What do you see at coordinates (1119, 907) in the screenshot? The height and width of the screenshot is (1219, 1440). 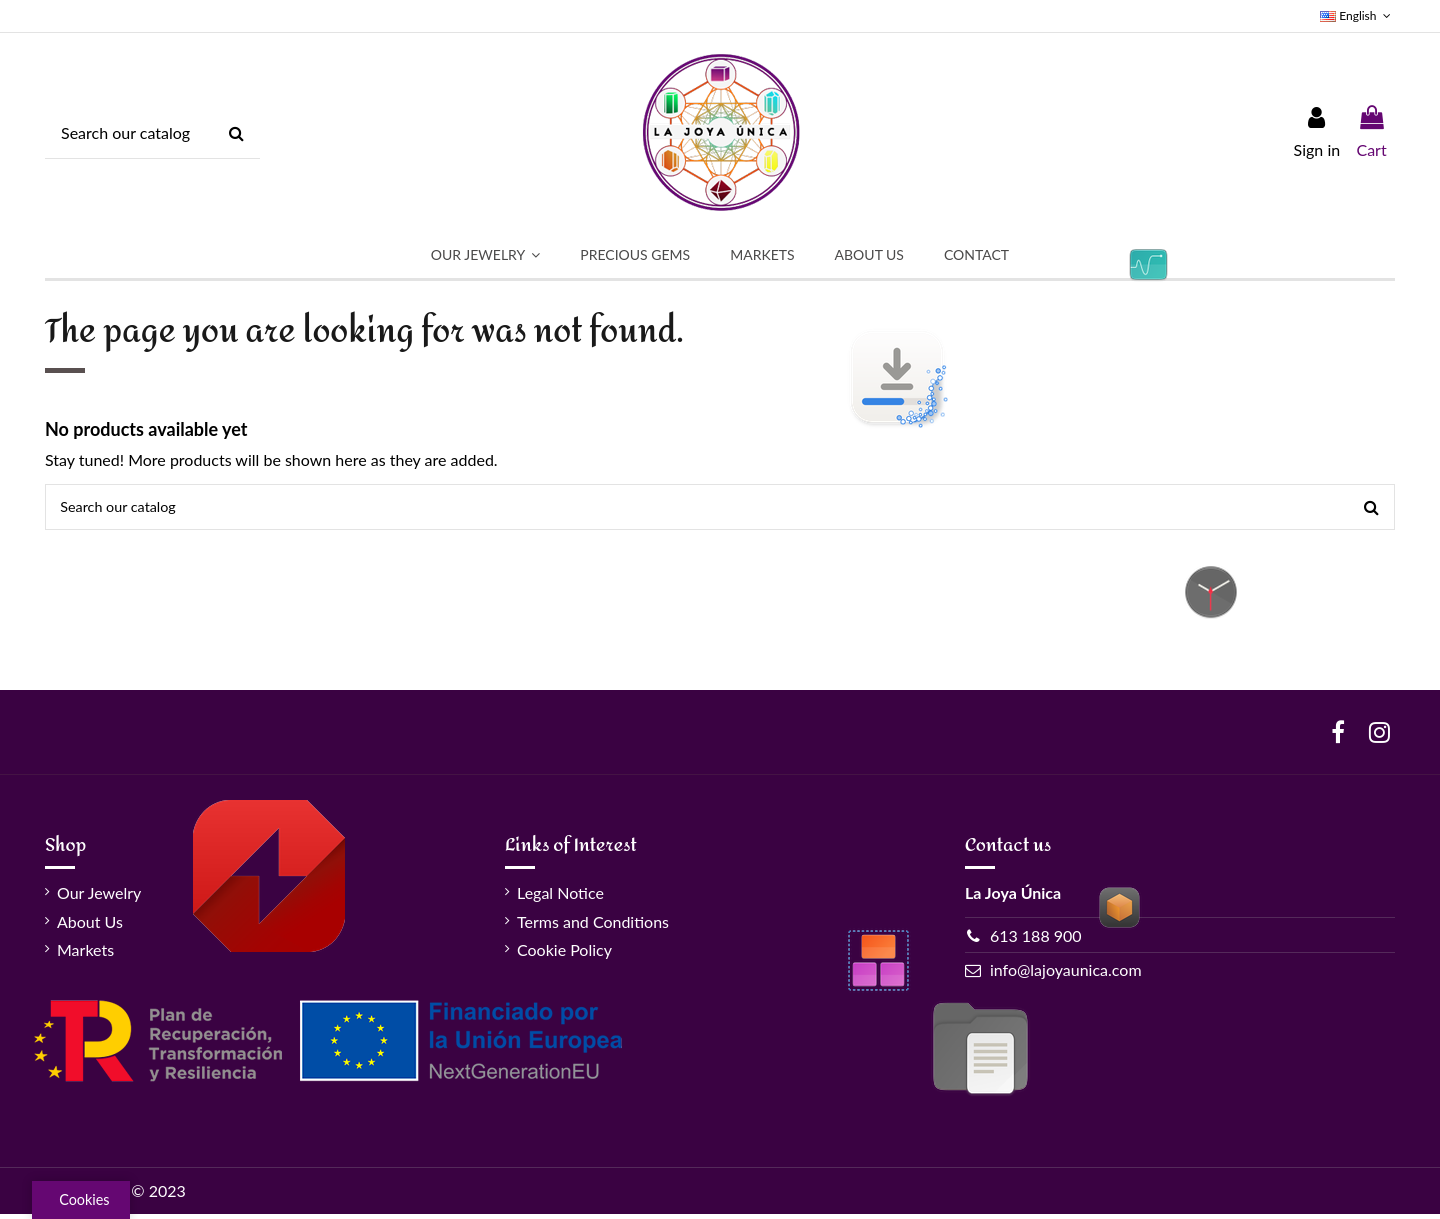 I see `open bauh package manager` at bounding box center [1119, 907].